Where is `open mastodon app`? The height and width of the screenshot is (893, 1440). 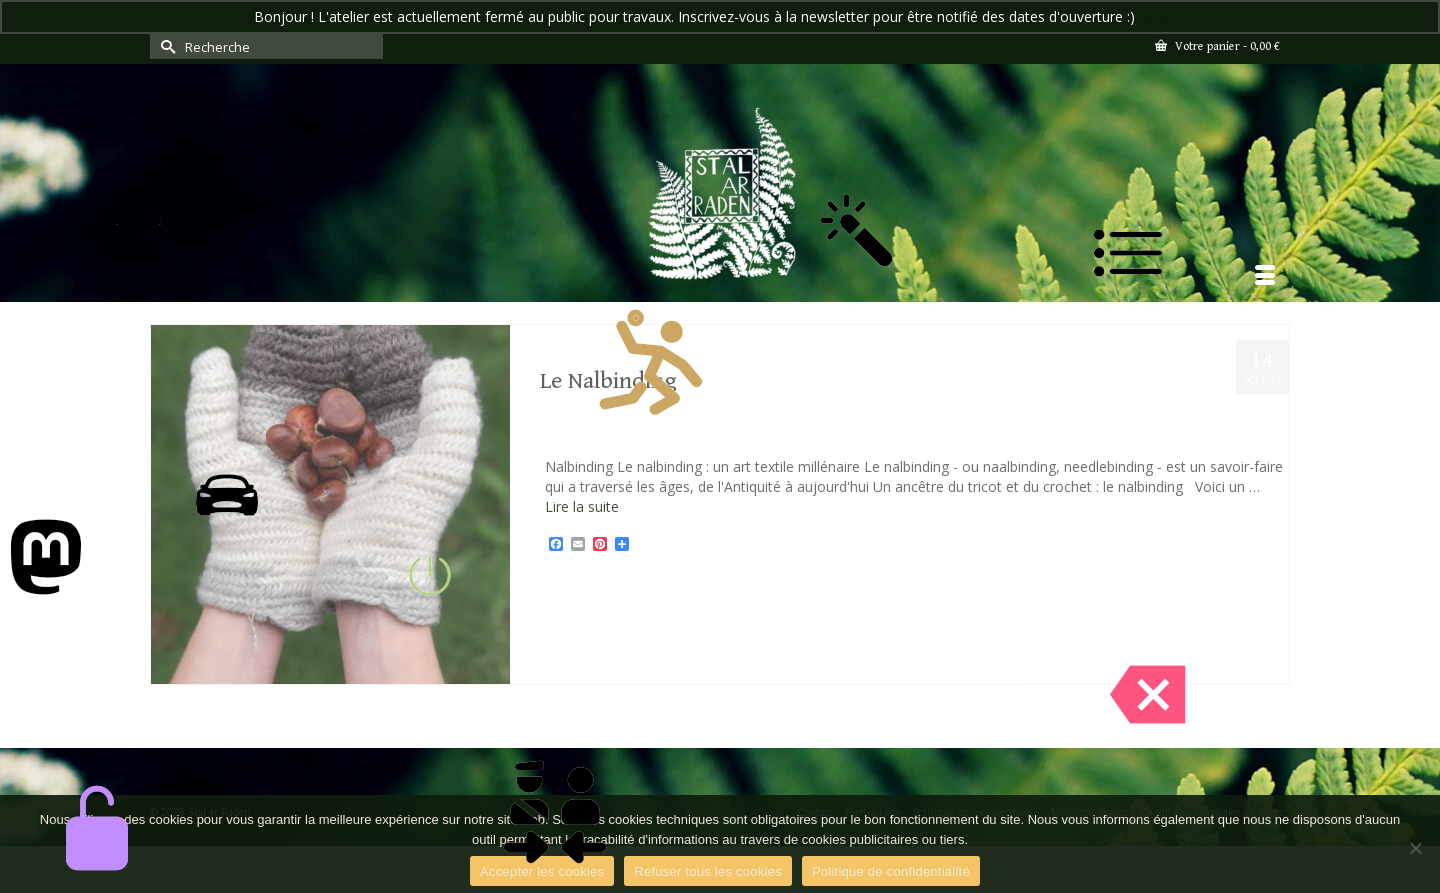
open mastodon app is located at coordinates (46, 557).